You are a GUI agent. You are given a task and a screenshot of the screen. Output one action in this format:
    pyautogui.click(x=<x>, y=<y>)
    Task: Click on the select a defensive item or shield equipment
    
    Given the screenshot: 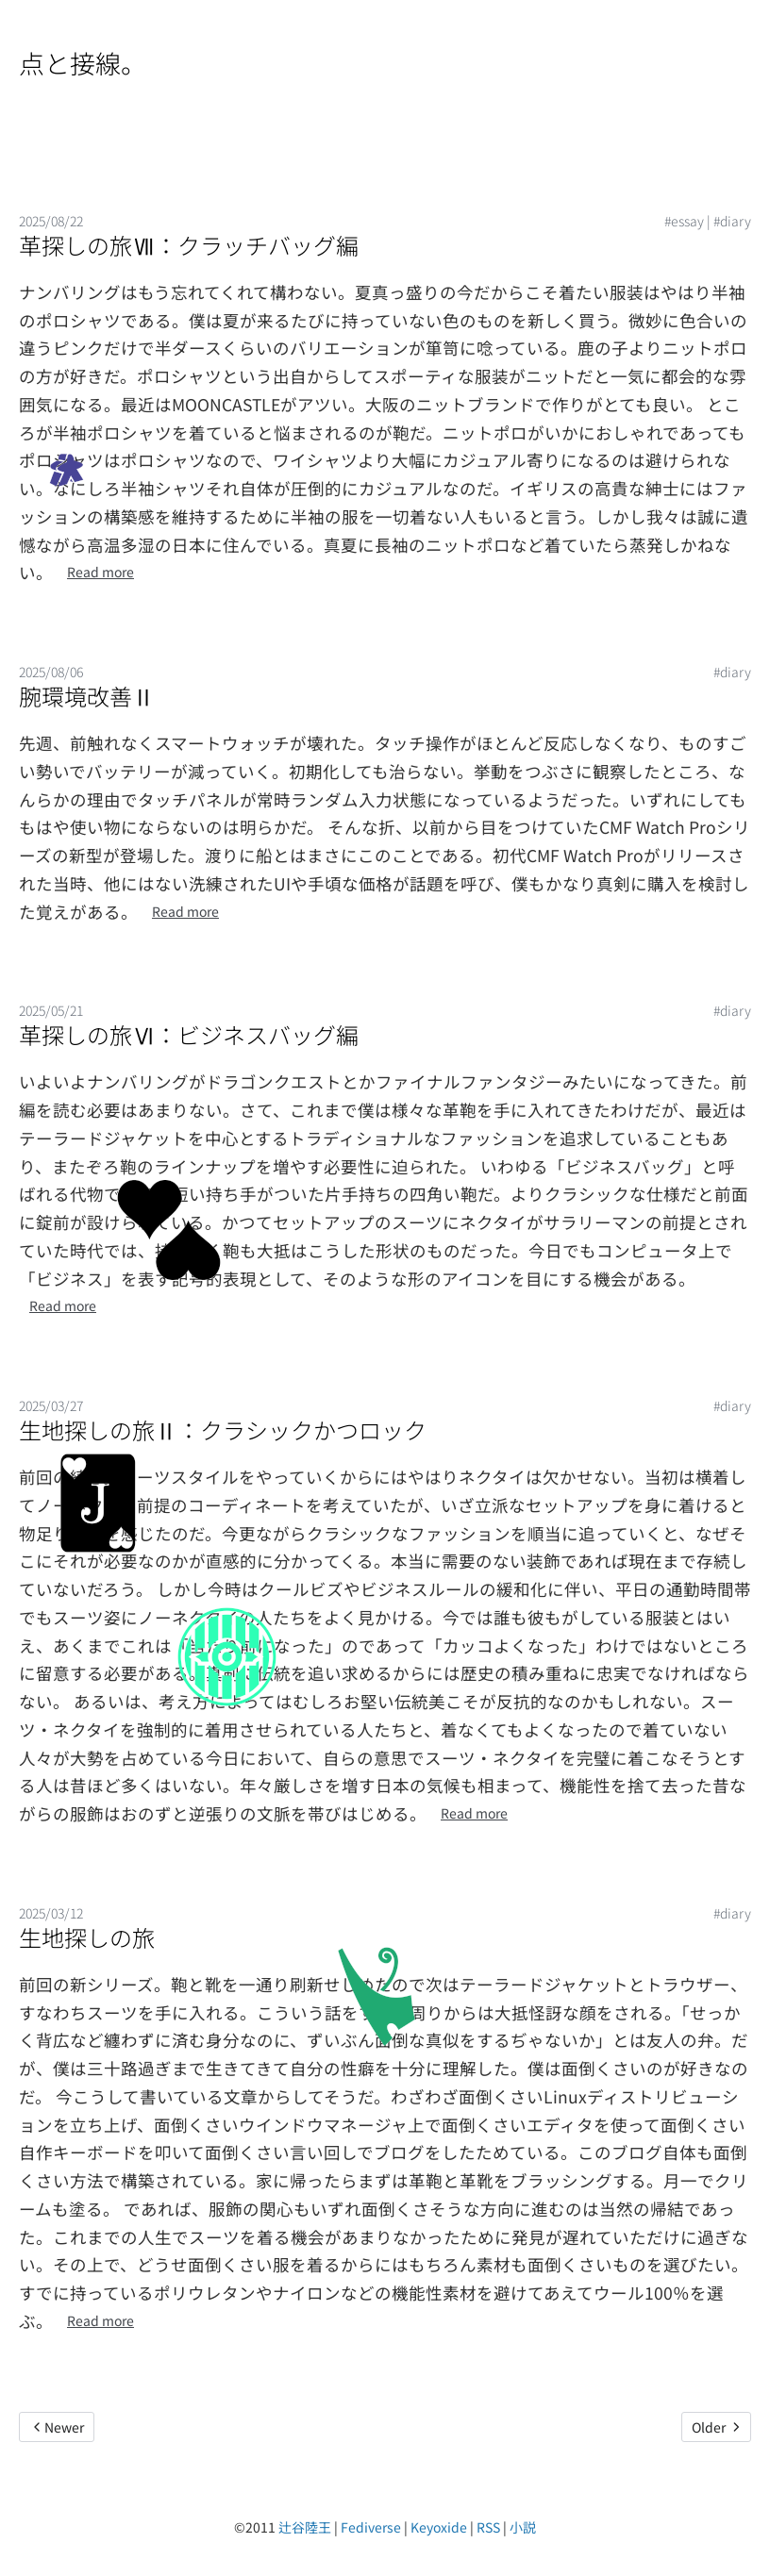 What is the action you would take?
    pyautogui.click(x=226, y=1656)
    